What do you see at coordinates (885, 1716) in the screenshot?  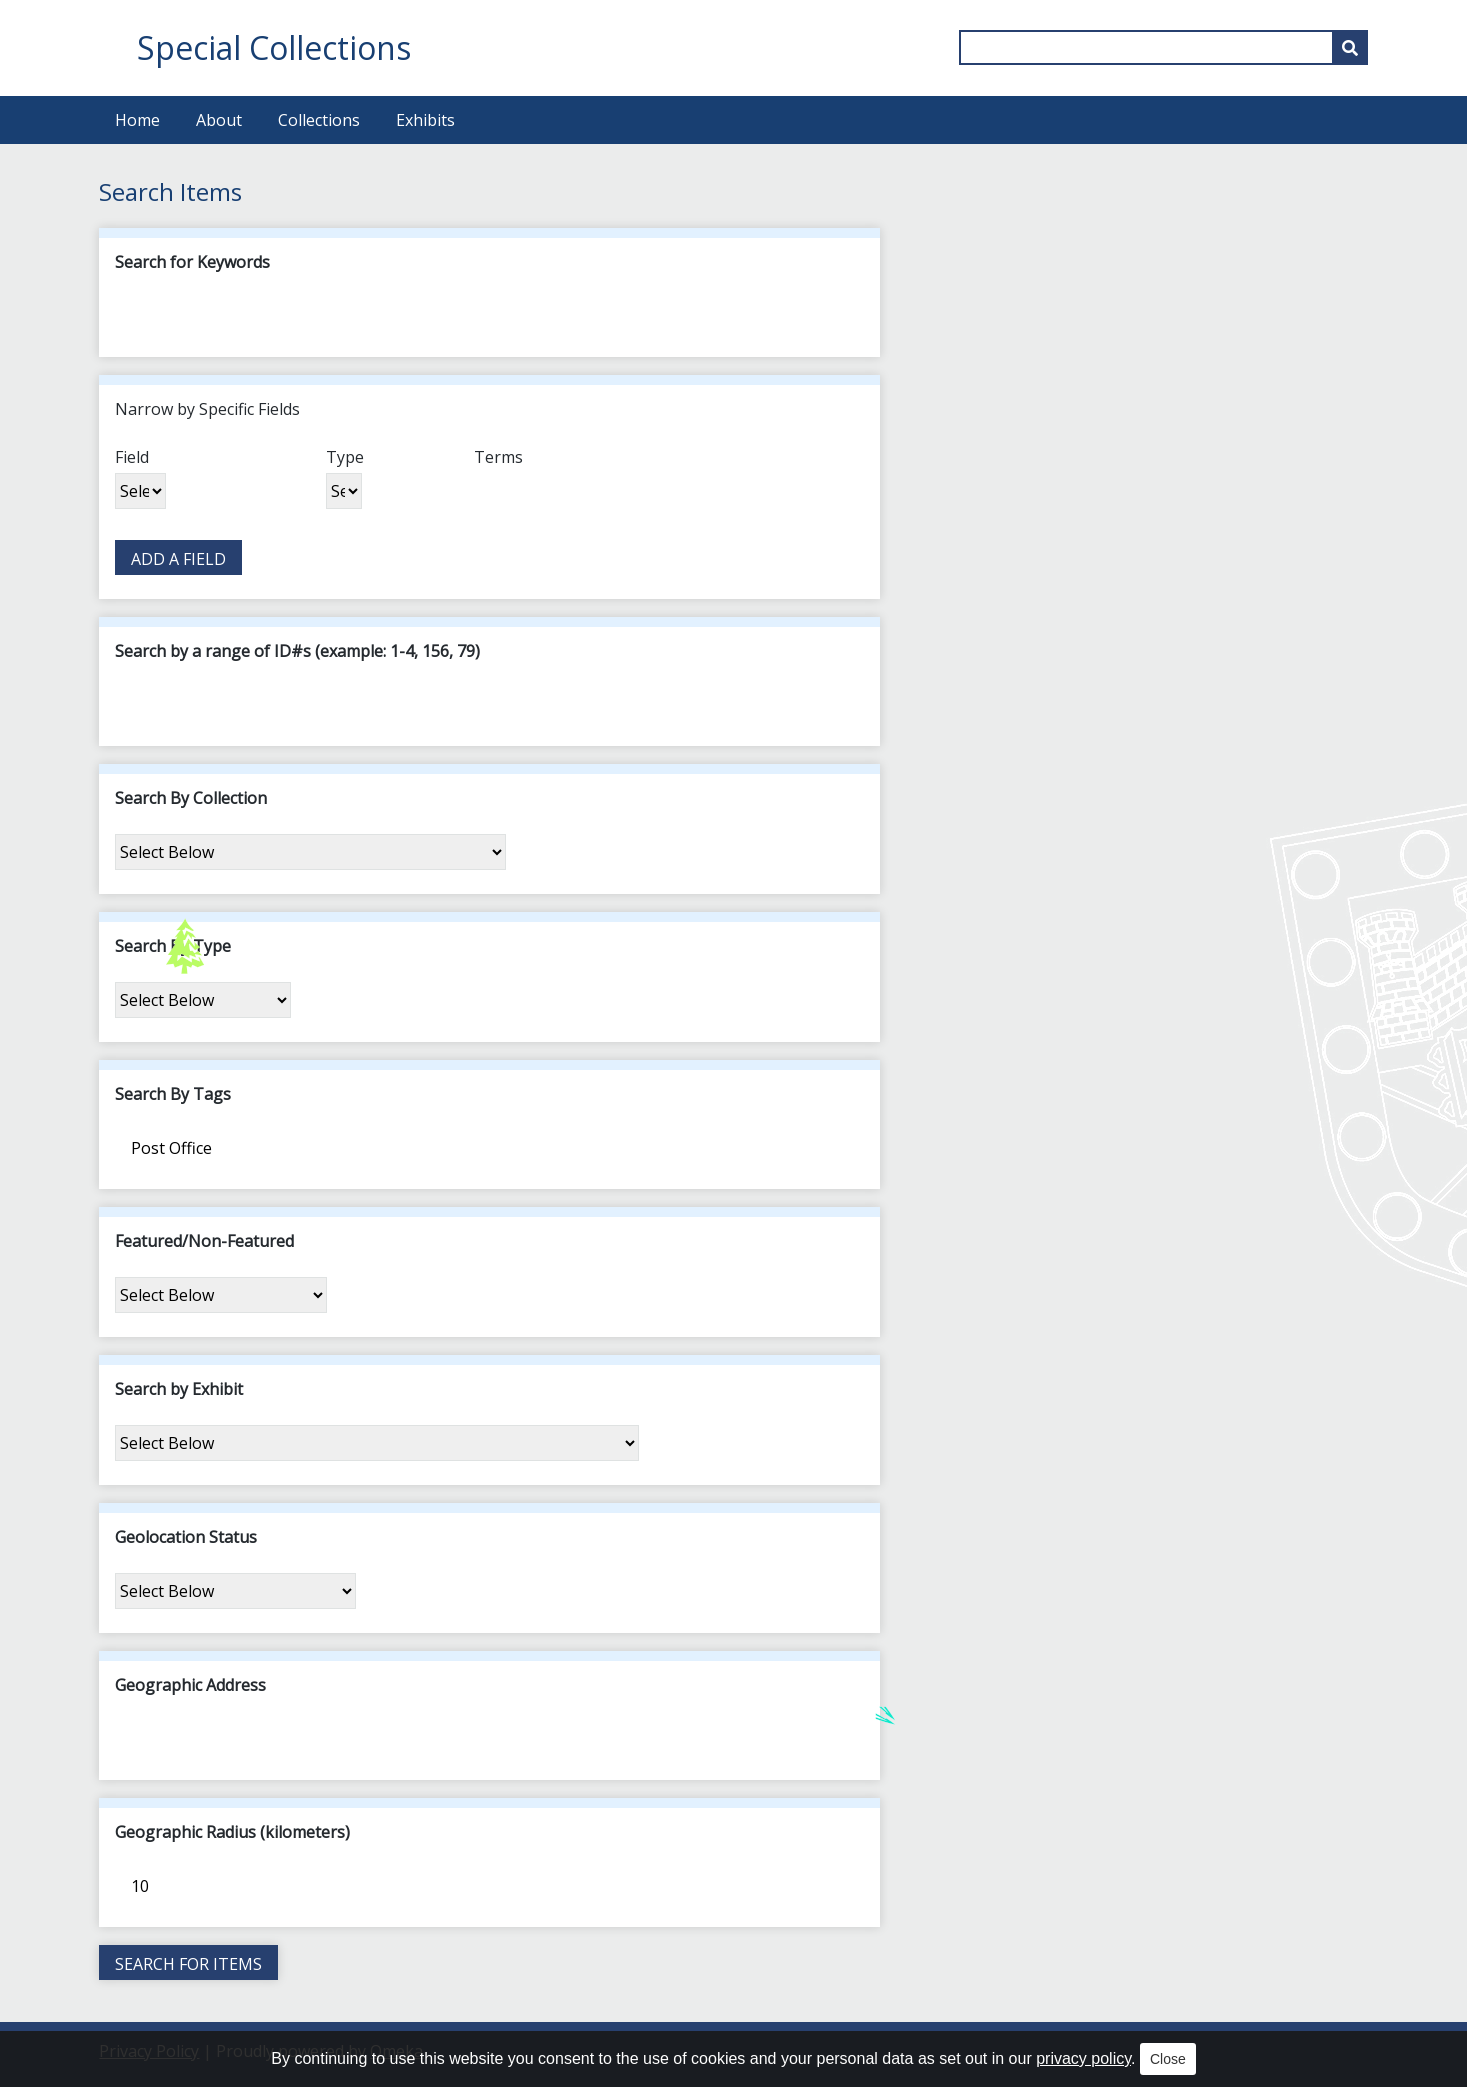 I see `perform a precision attack or critical strike` at bounding box center [885, 1716].